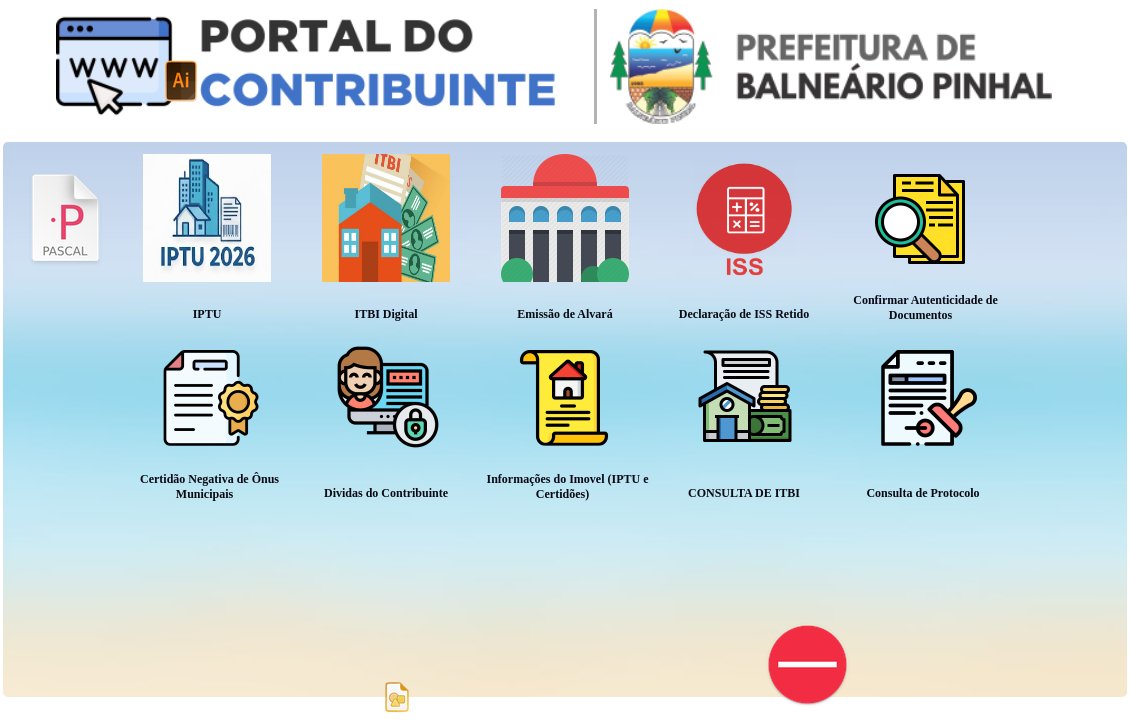  I want to click on a pascal programming language source file, so click(65, 219).